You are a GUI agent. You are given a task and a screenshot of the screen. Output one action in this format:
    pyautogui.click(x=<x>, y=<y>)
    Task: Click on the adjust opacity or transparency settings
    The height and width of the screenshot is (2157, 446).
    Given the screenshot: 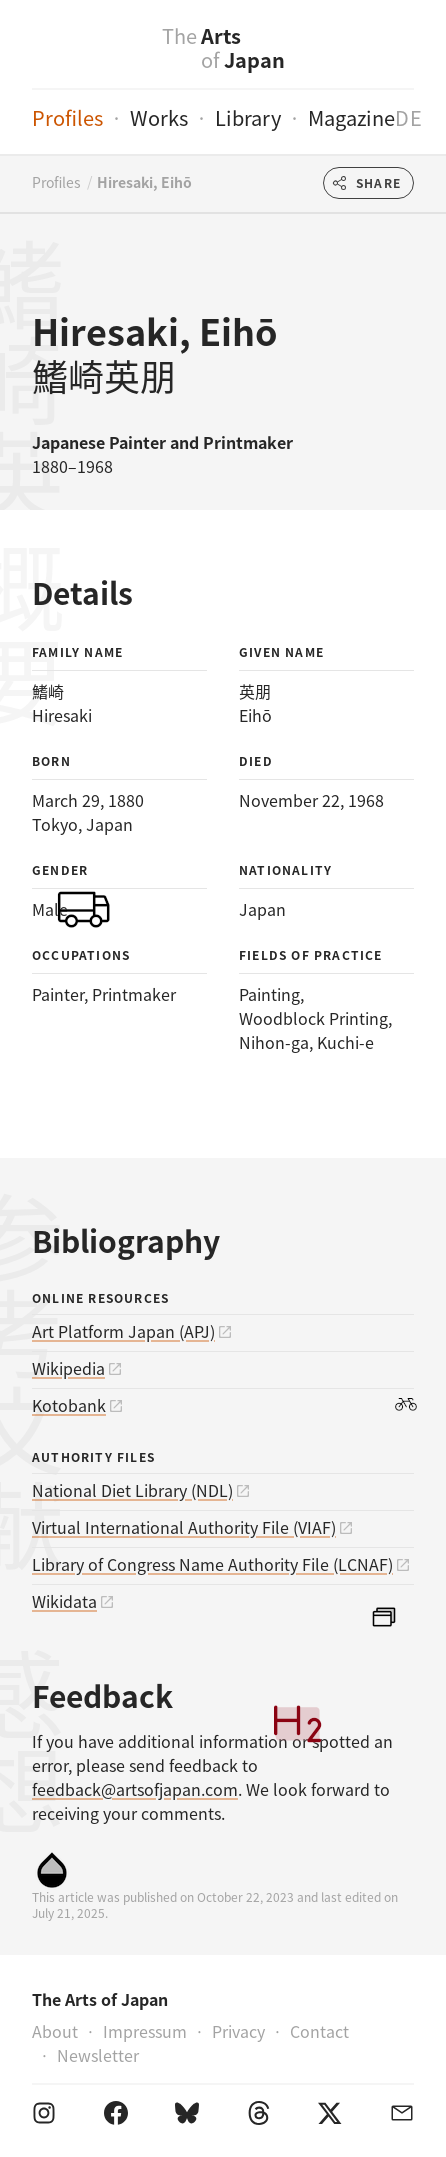 What is the action you would take?
    pyautogui.click(x=52, y=1870)
    